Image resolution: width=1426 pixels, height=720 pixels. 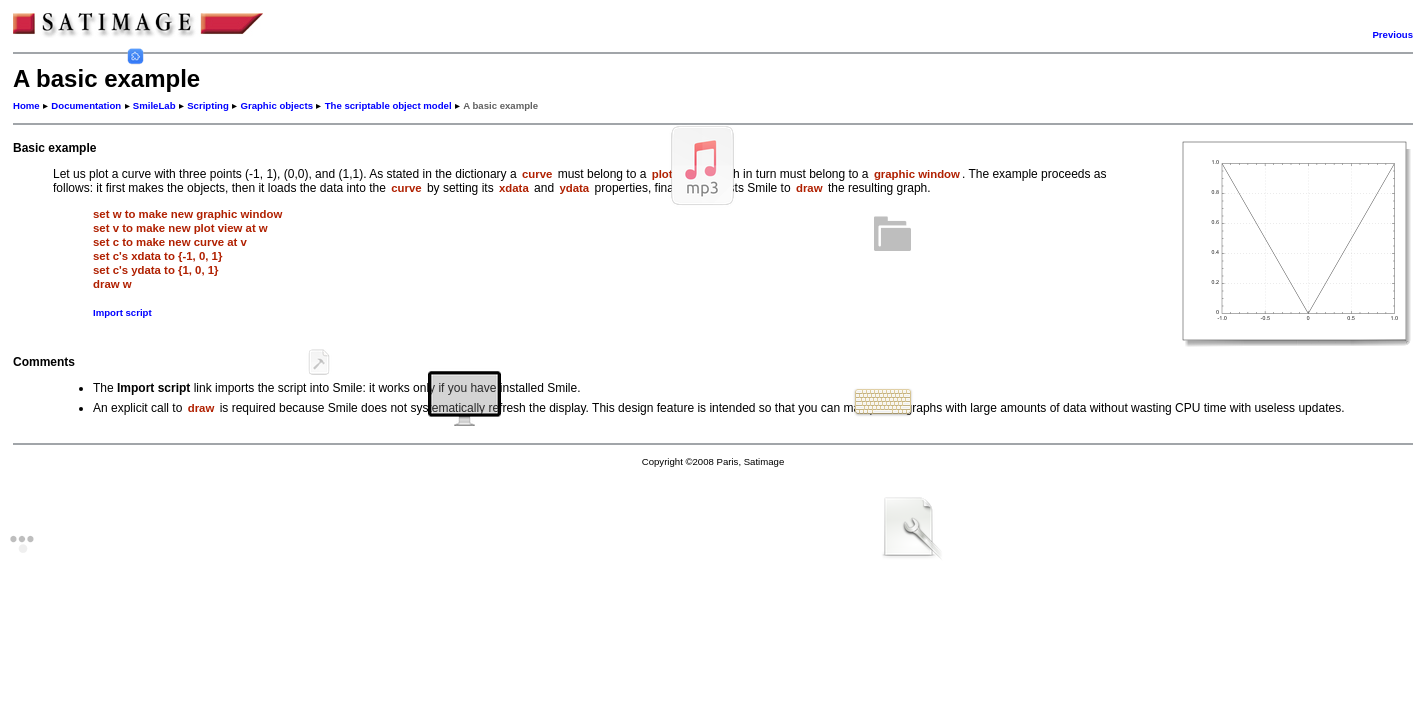 What do you see at coordinates (702, 165) in the screenshot?
I see `an mp3 audio file` at bounding box center [702, 165].